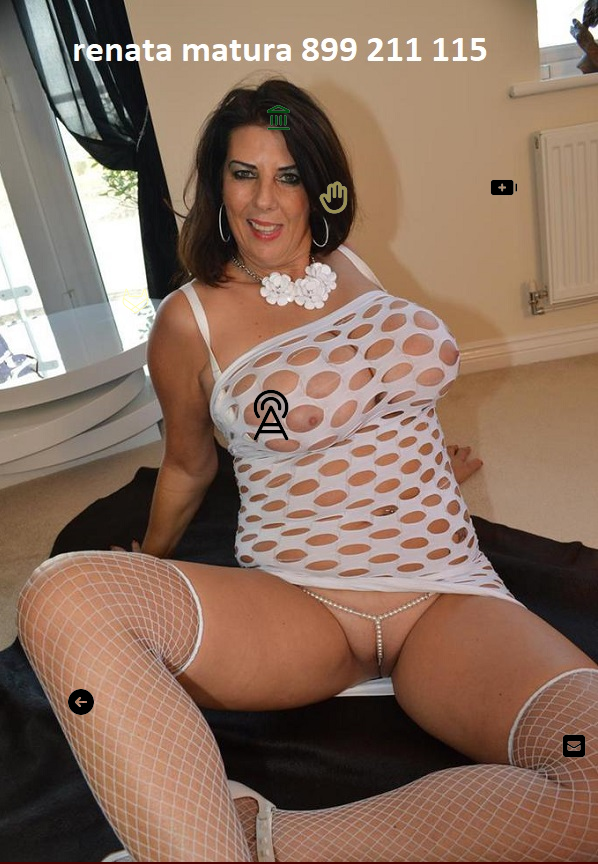  What do you see at coordinates (574, 746) in the screenshot?
I see `open your email inbox` at bounding box center [574, 746].